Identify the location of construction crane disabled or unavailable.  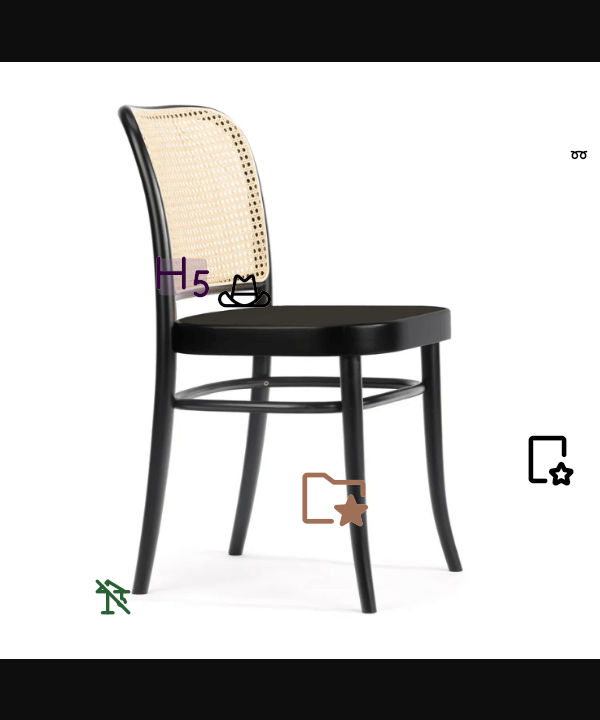
(113, 597).